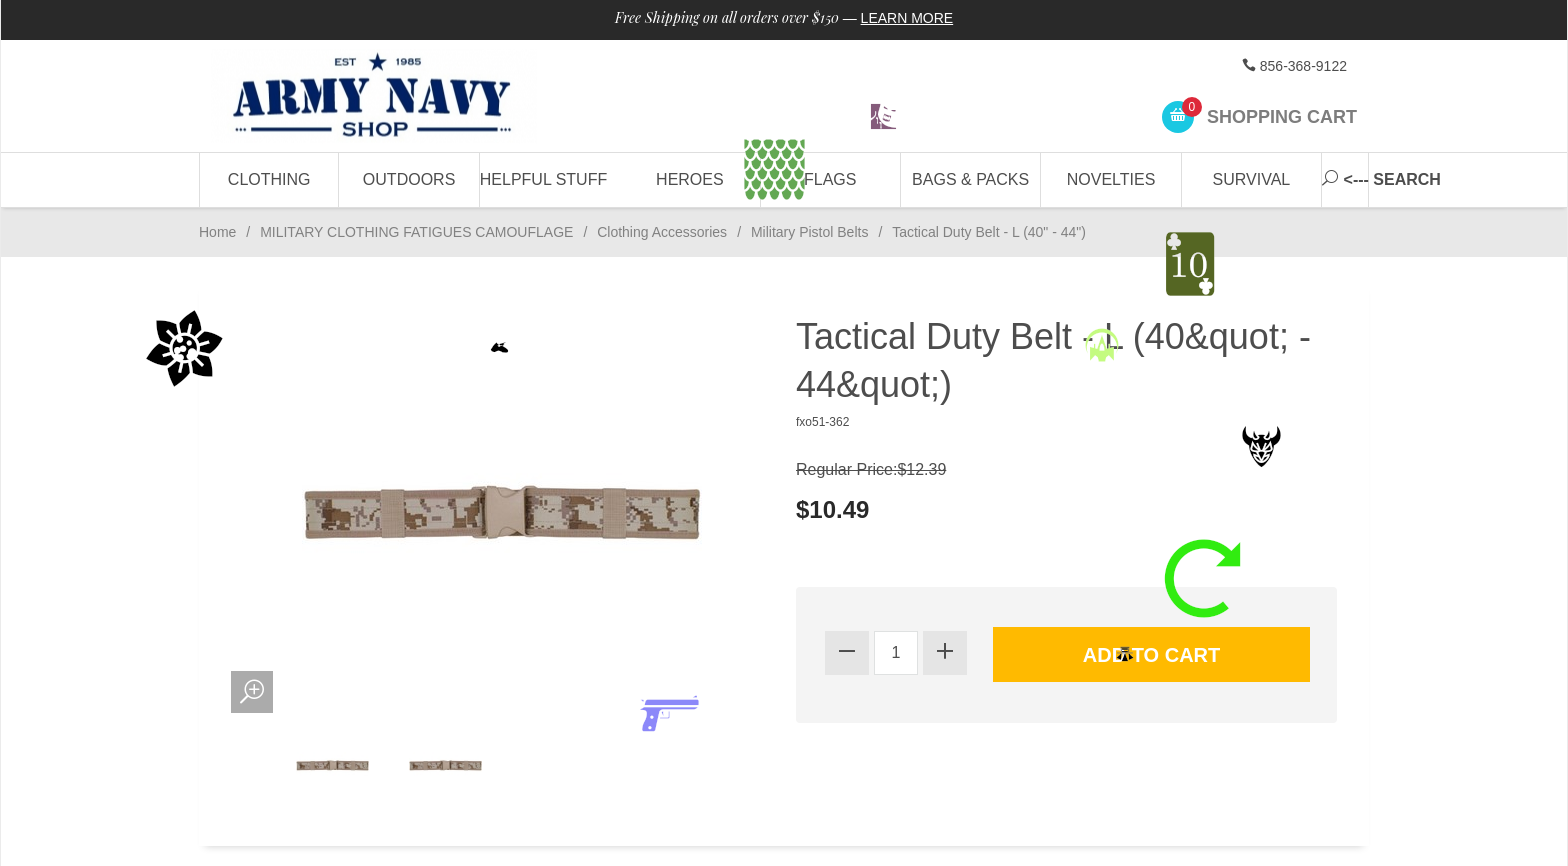 Image resolution: width=1568 pixels, height=866 pixels. Describe the element at coordinates (499, 347) in the screenshot. I see `view black sea region on map` at that location.